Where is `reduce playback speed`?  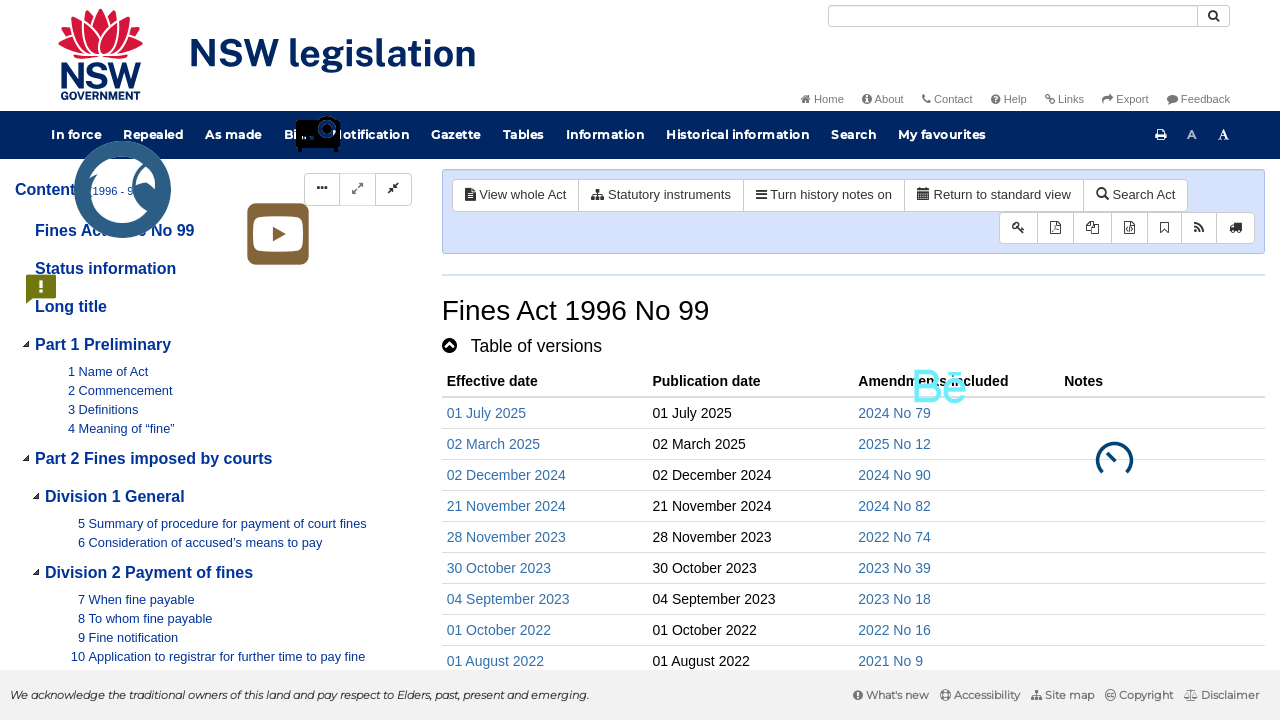 reduce playback speed is located at coordinates (1114, 458).